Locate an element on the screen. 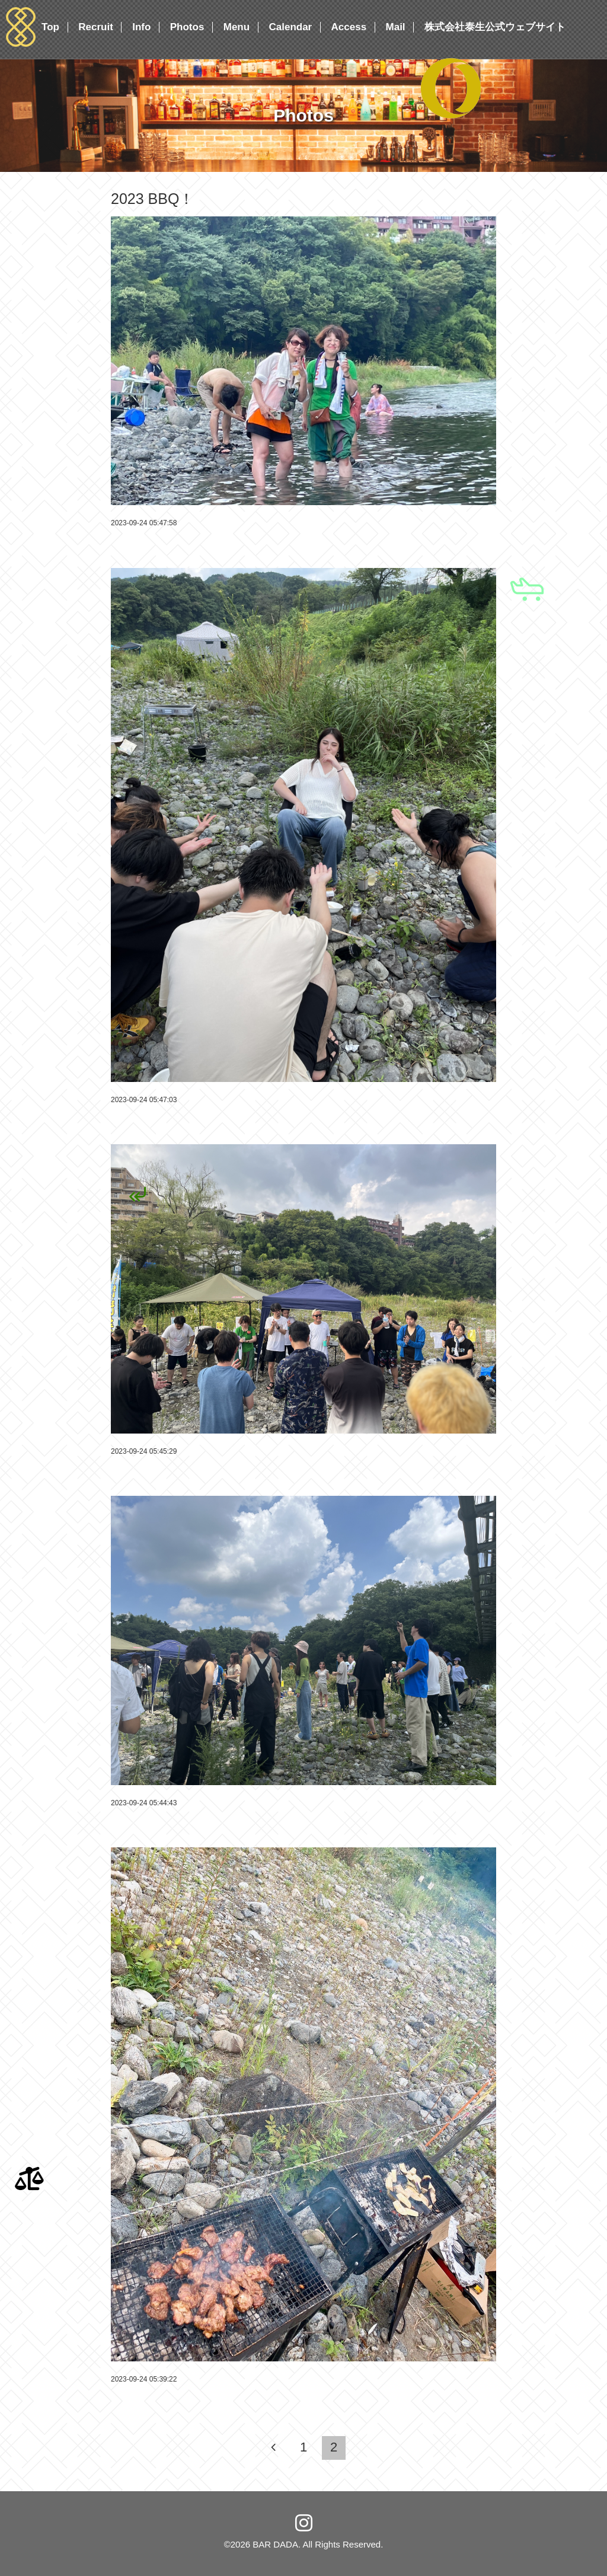 This screenshot has width=607, height=2576. open Opera browser is located at coordinates (451, 89).